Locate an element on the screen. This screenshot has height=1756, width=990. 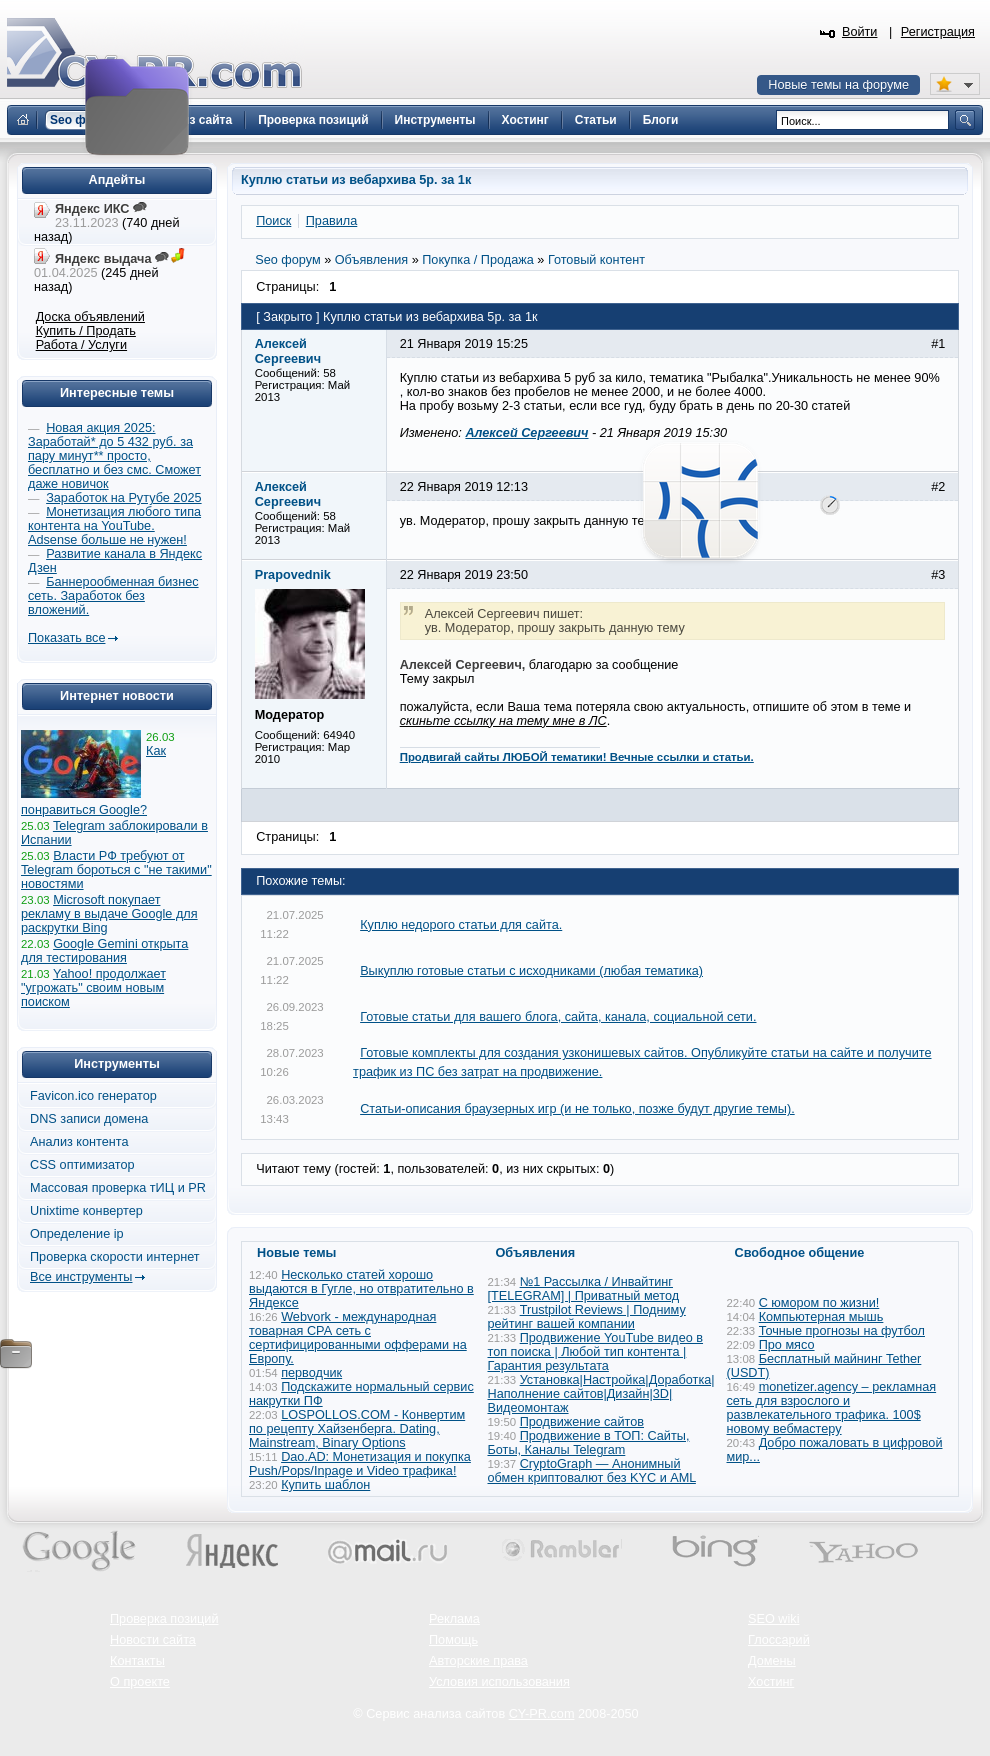
open the file manager application is located at coordinates (16, 1353).